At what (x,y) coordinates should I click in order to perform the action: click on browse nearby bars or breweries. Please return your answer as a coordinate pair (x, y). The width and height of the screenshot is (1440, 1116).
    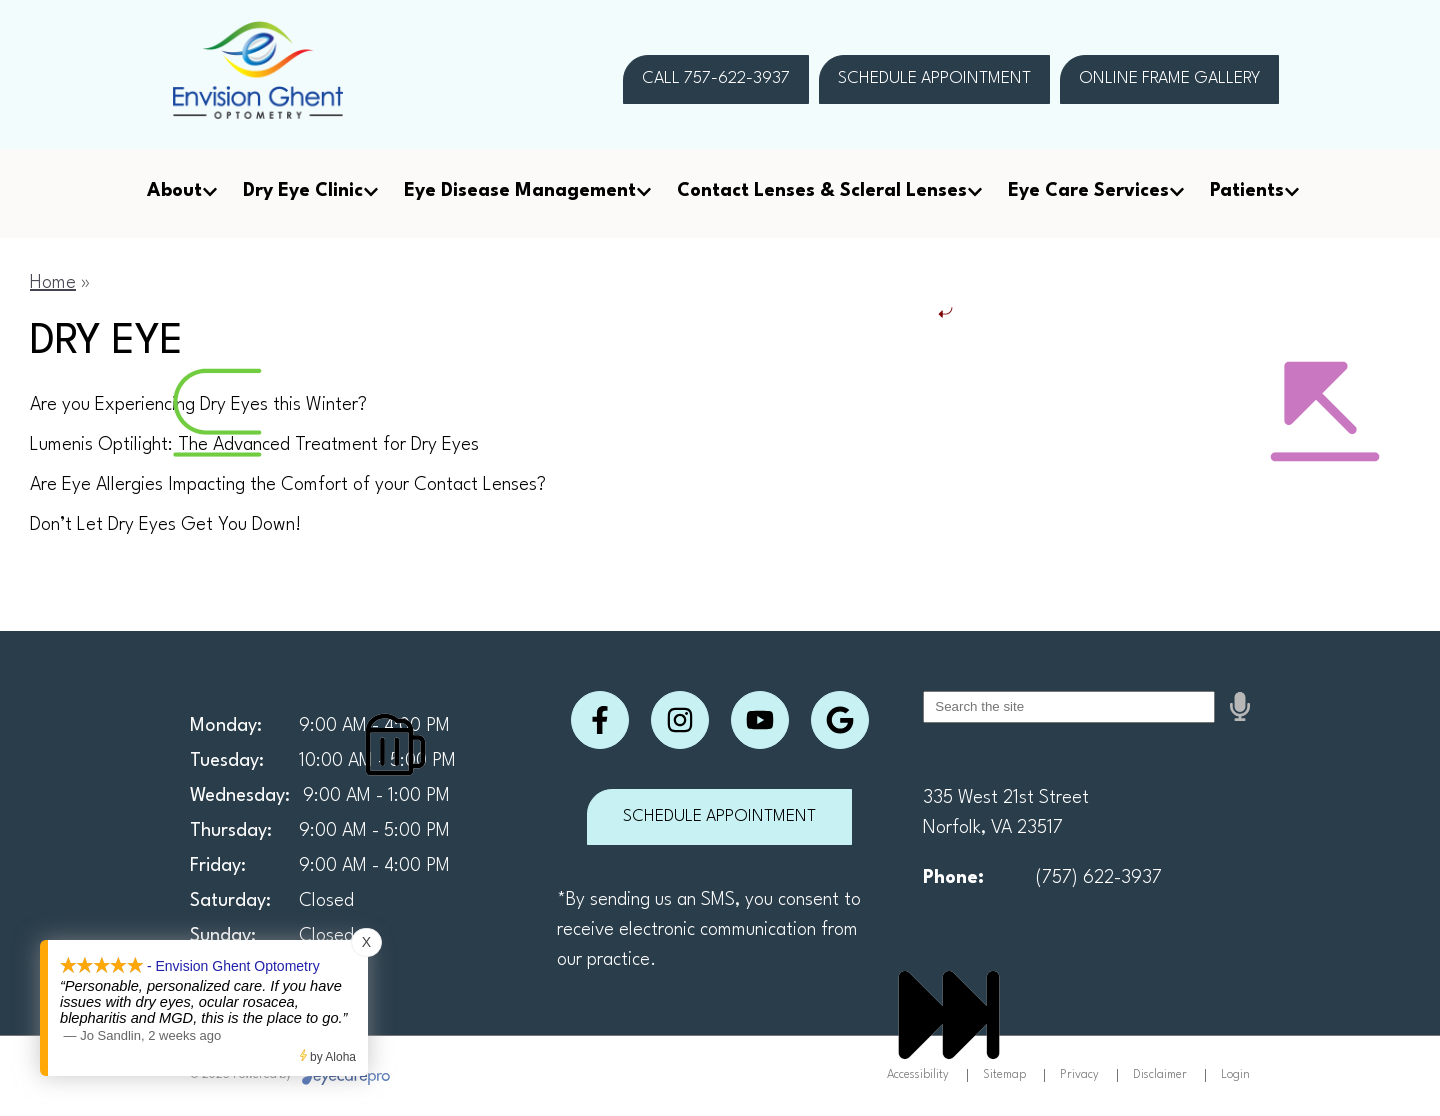
    Looking at the image, I should click on (392, 747).